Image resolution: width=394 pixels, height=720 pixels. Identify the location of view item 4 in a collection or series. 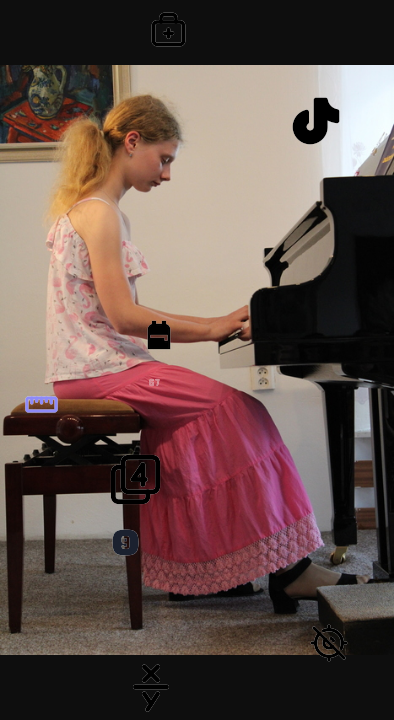
(135, 479).